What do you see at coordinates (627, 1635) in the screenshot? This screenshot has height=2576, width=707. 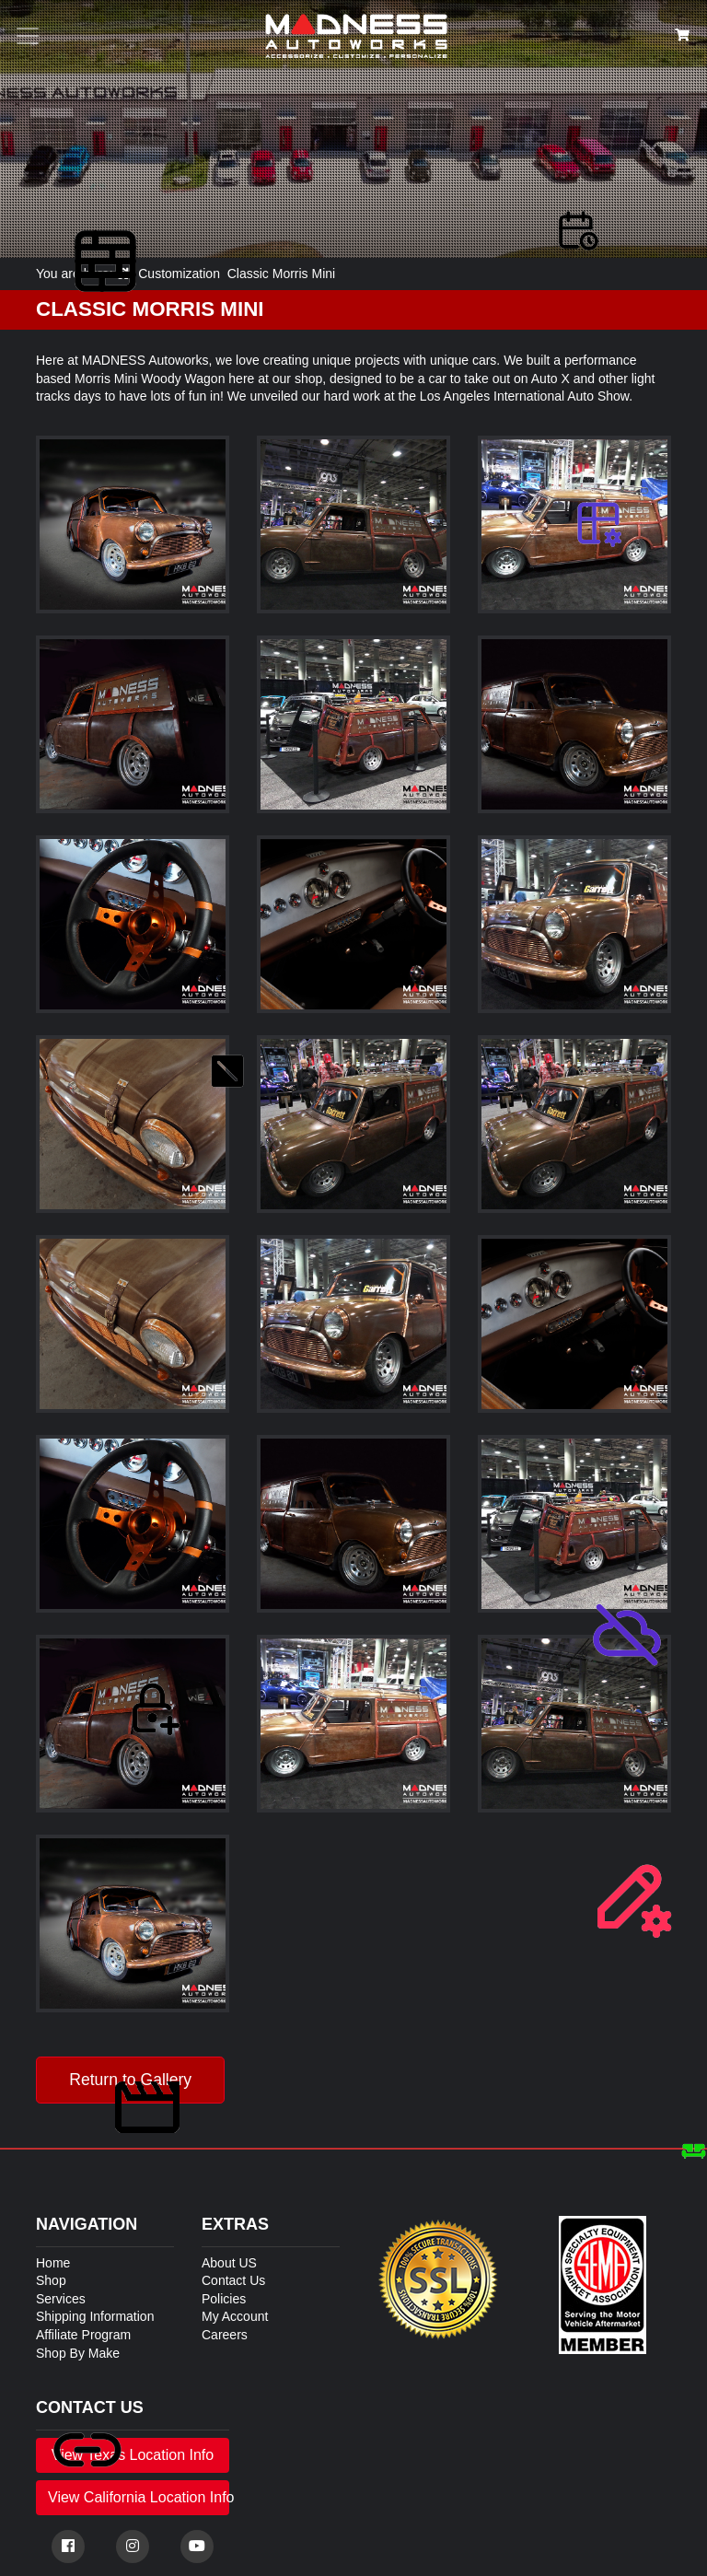 I see `cloud sync or storage is unavailable` at bounding box center [627, 1635].